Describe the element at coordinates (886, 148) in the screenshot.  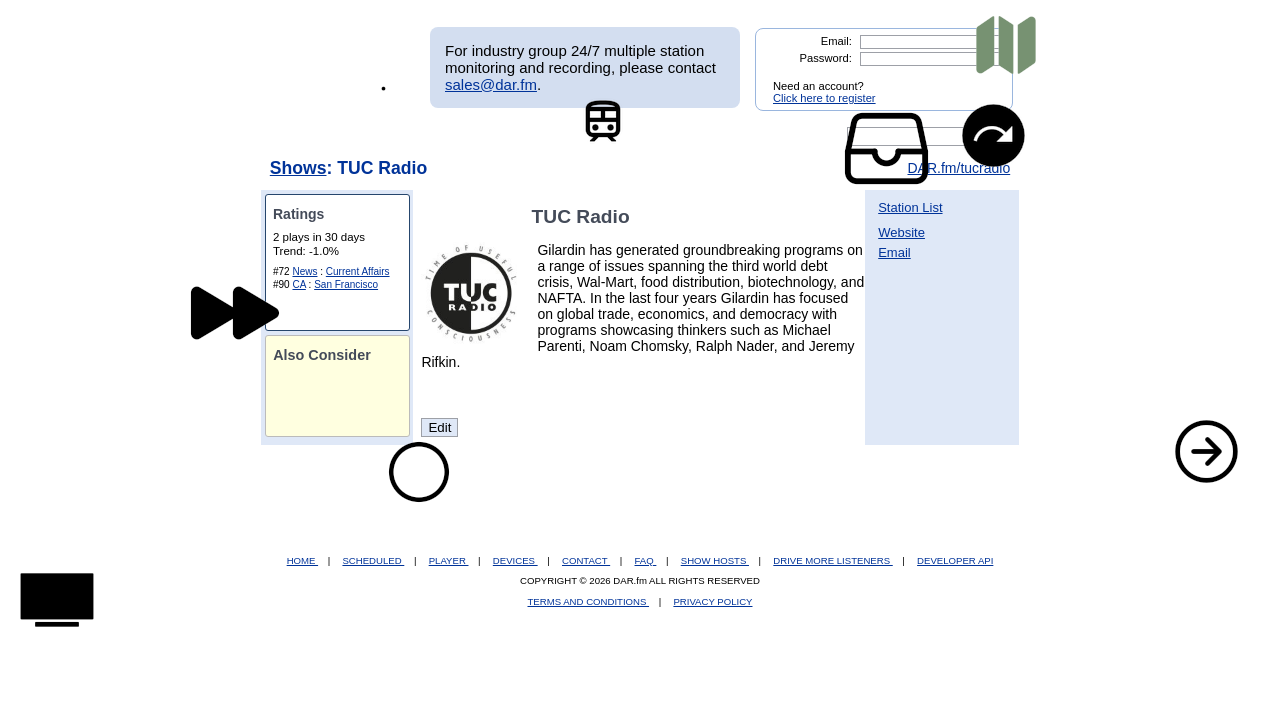
I see `view inbox or incoming files` at that location.